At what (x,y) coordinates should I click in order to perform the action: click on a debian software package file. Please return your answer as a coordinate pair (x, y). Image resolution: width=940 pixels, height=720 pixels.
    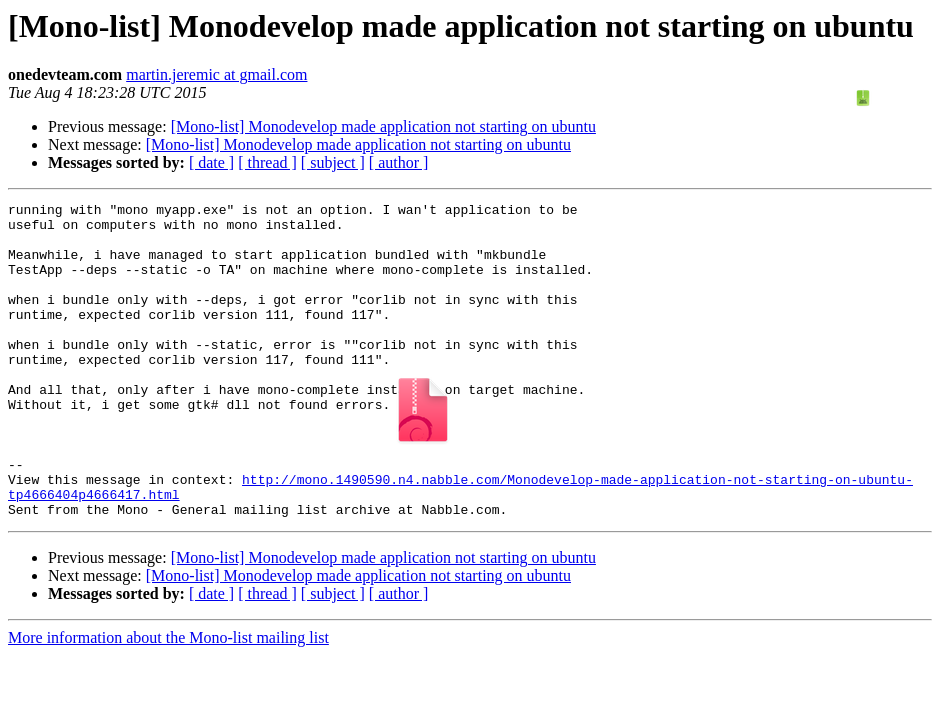
    Looking at the image, I should click on (423, 411).